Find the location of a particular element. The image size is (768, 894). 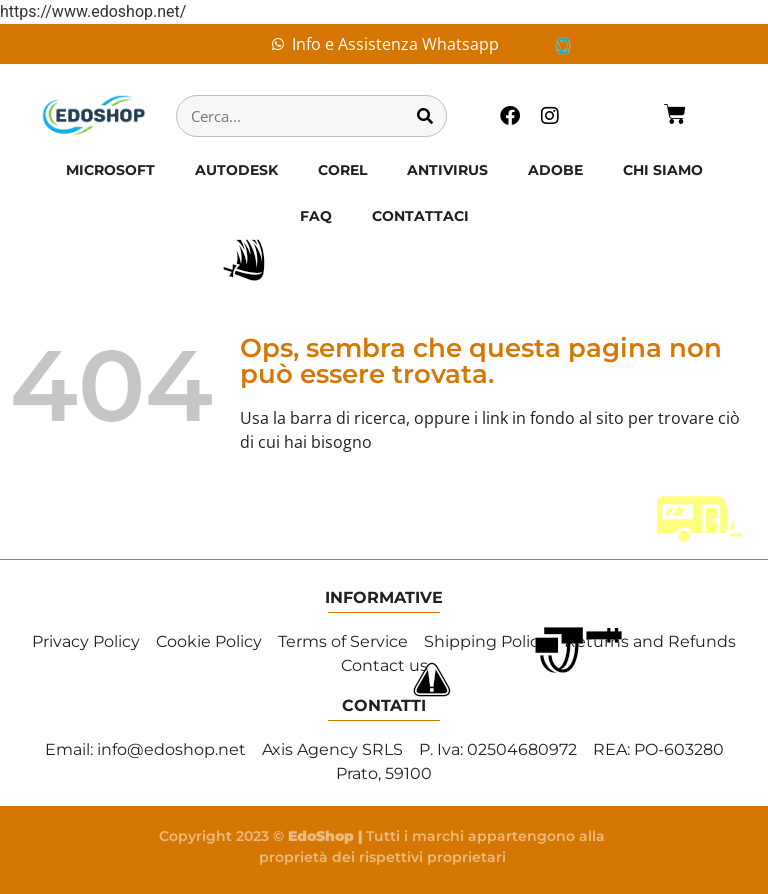

perform a slash attack in combat is located at coordinates (244, 260).